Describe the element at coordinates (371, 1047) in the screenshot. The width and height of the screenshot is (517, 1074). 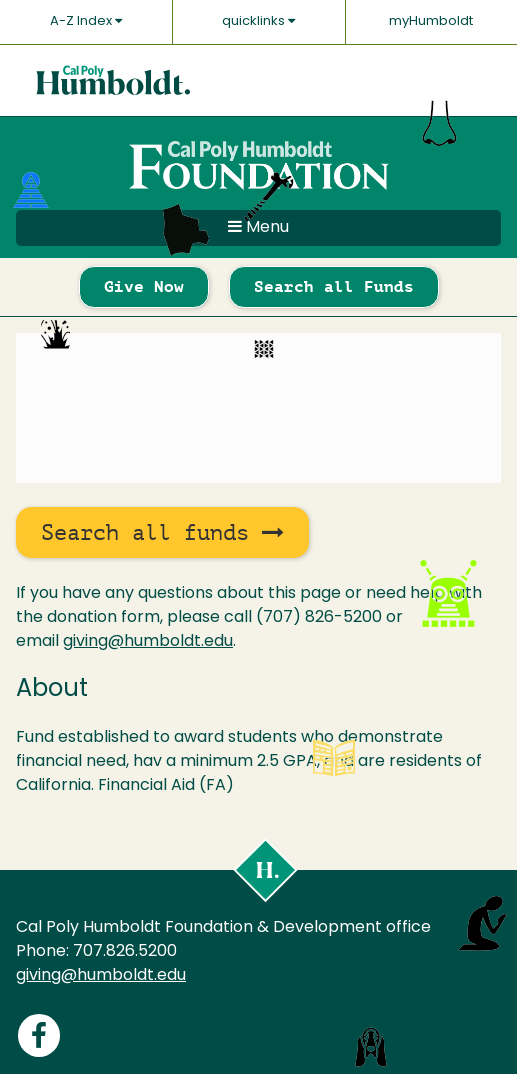
I see `select basset hound as your pet avatar` at that location.